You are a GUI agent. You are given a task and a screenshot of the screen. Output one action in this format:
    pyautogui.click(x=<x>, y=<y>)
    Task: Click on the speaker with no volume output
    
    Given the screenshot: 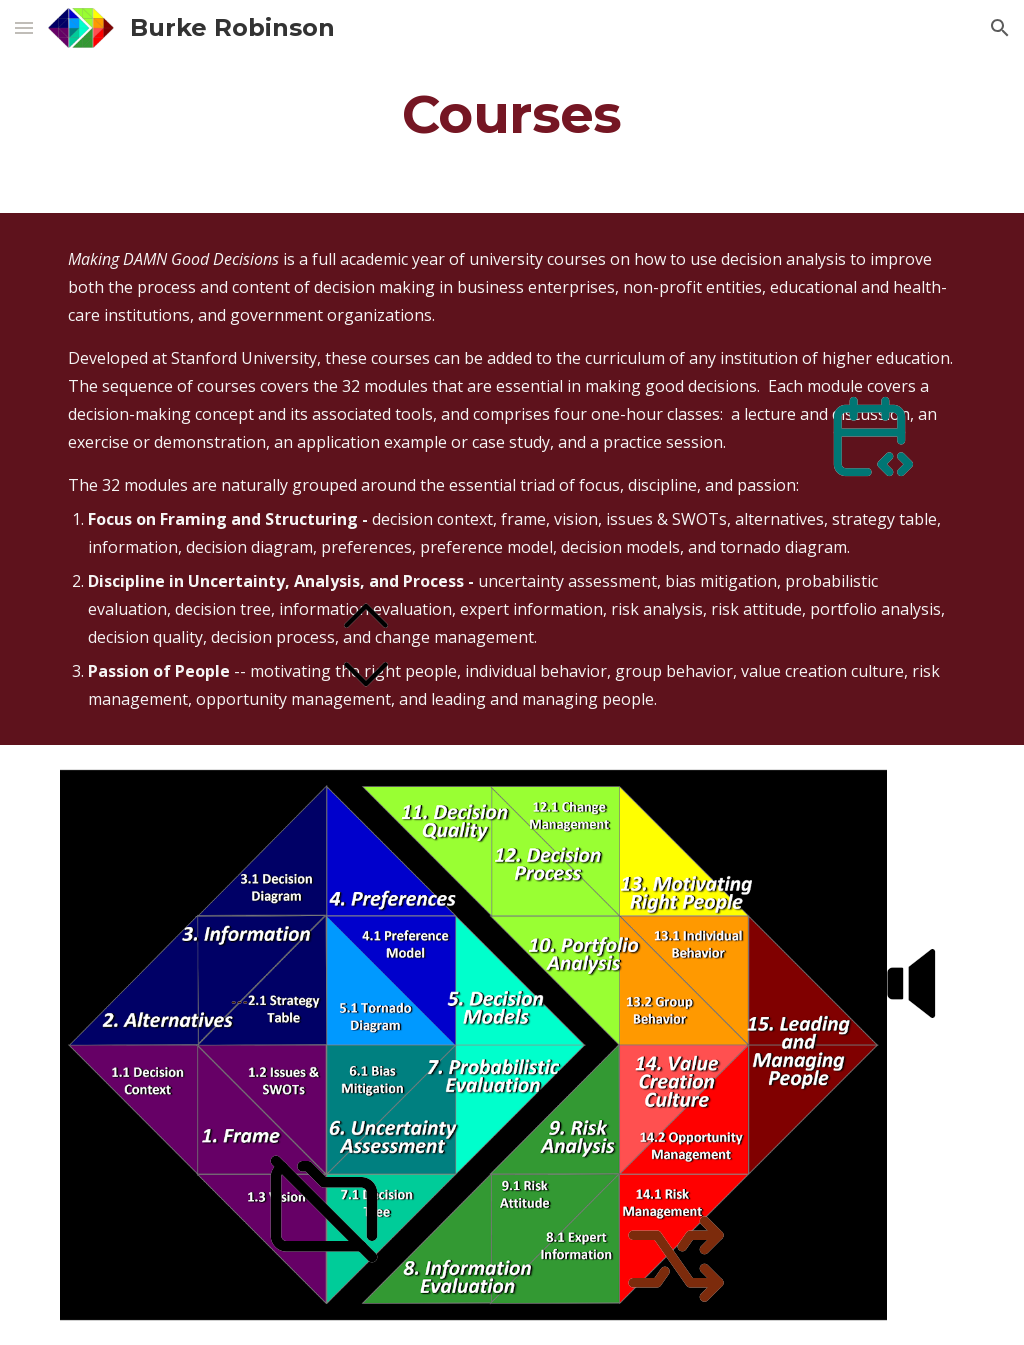 What is the action you would take?
    pyautogui.click(x=924, y=983)
    